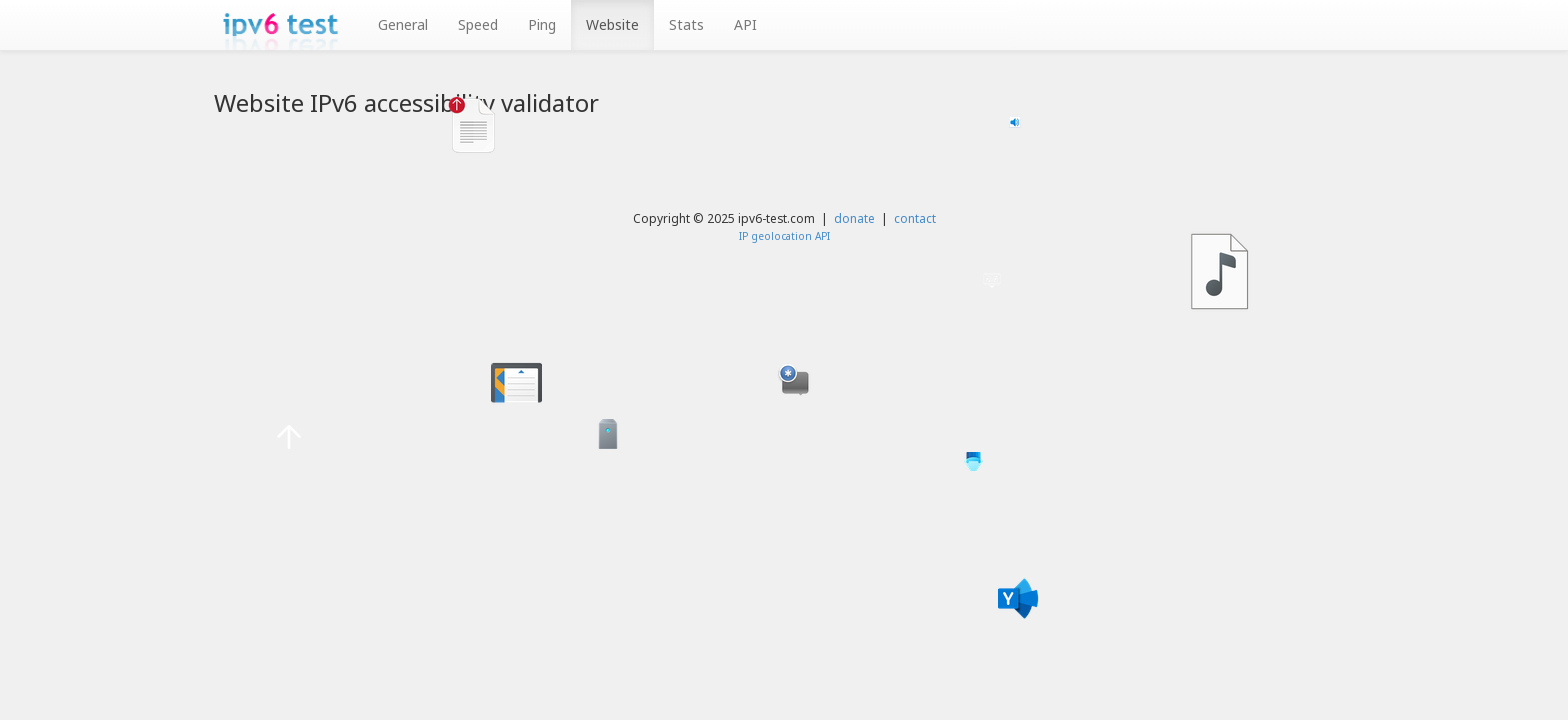 The width and height of the screenshot is (1568, 720). What do you see at coordinates (473, 125) in the screenshot?
I see `send or share a document` at bounding box center [473, 125].